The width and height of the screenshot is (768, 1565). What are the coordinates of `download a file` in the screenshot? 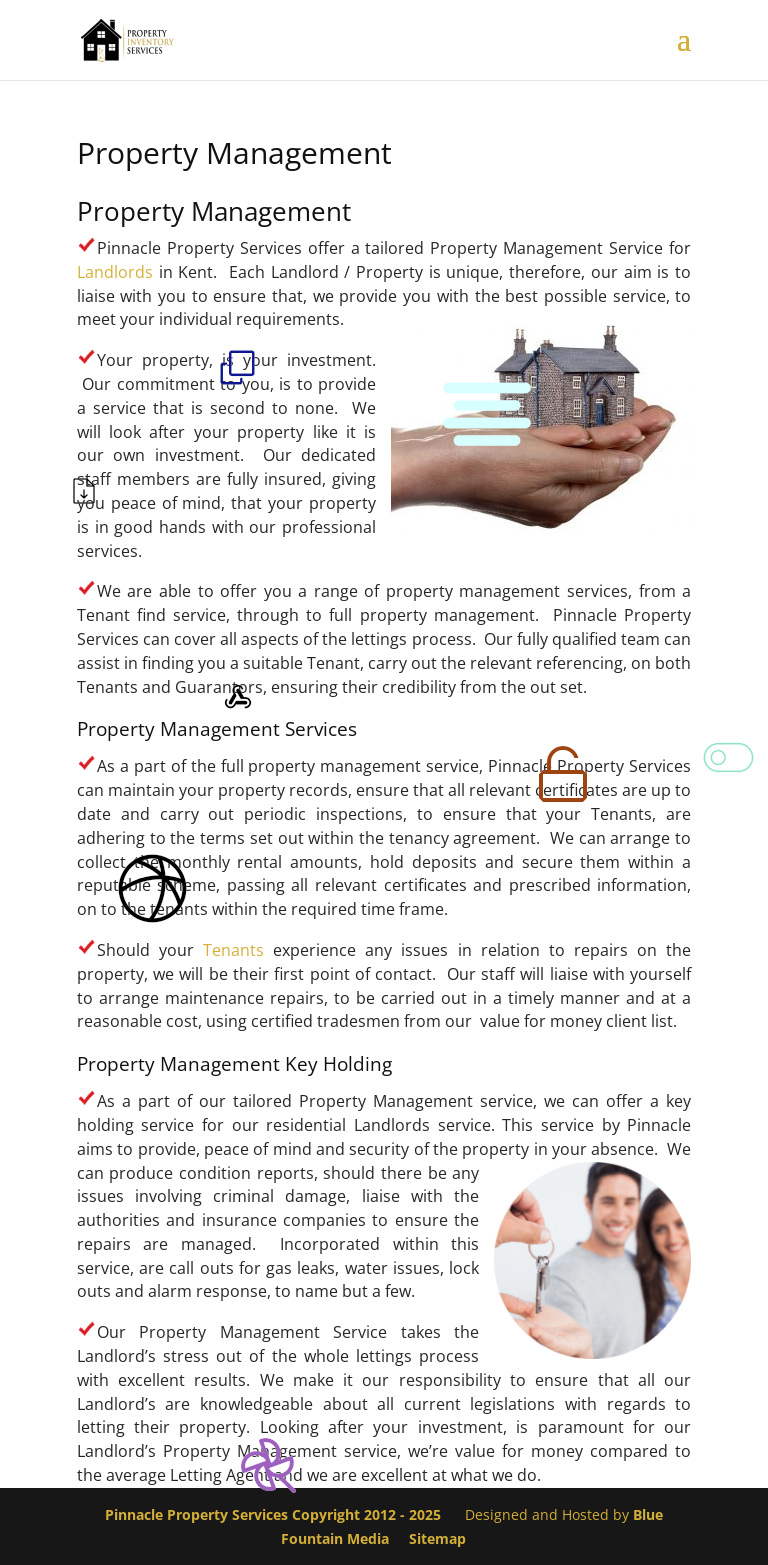 It's located at (84, 491).